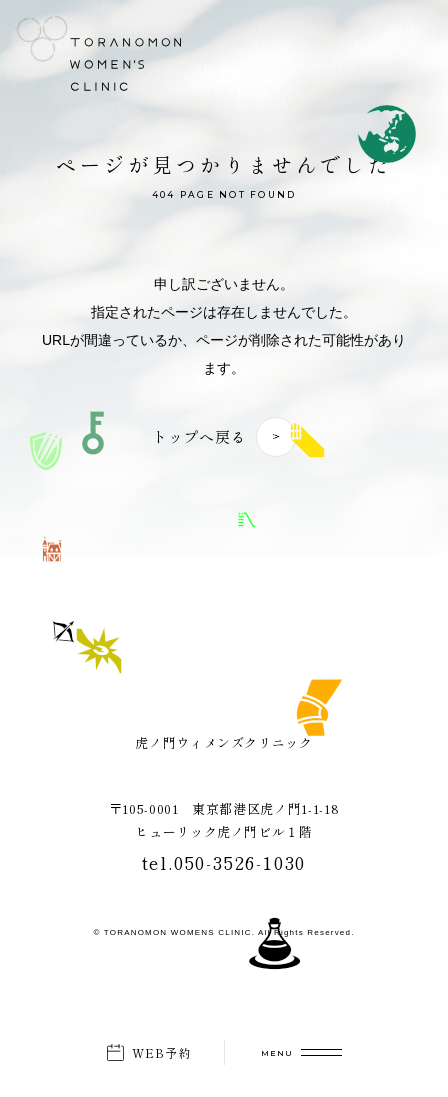 This screenshot has height=1097, width=448. I want to click on indicates disabled or inactive protection, so click(46, 451).